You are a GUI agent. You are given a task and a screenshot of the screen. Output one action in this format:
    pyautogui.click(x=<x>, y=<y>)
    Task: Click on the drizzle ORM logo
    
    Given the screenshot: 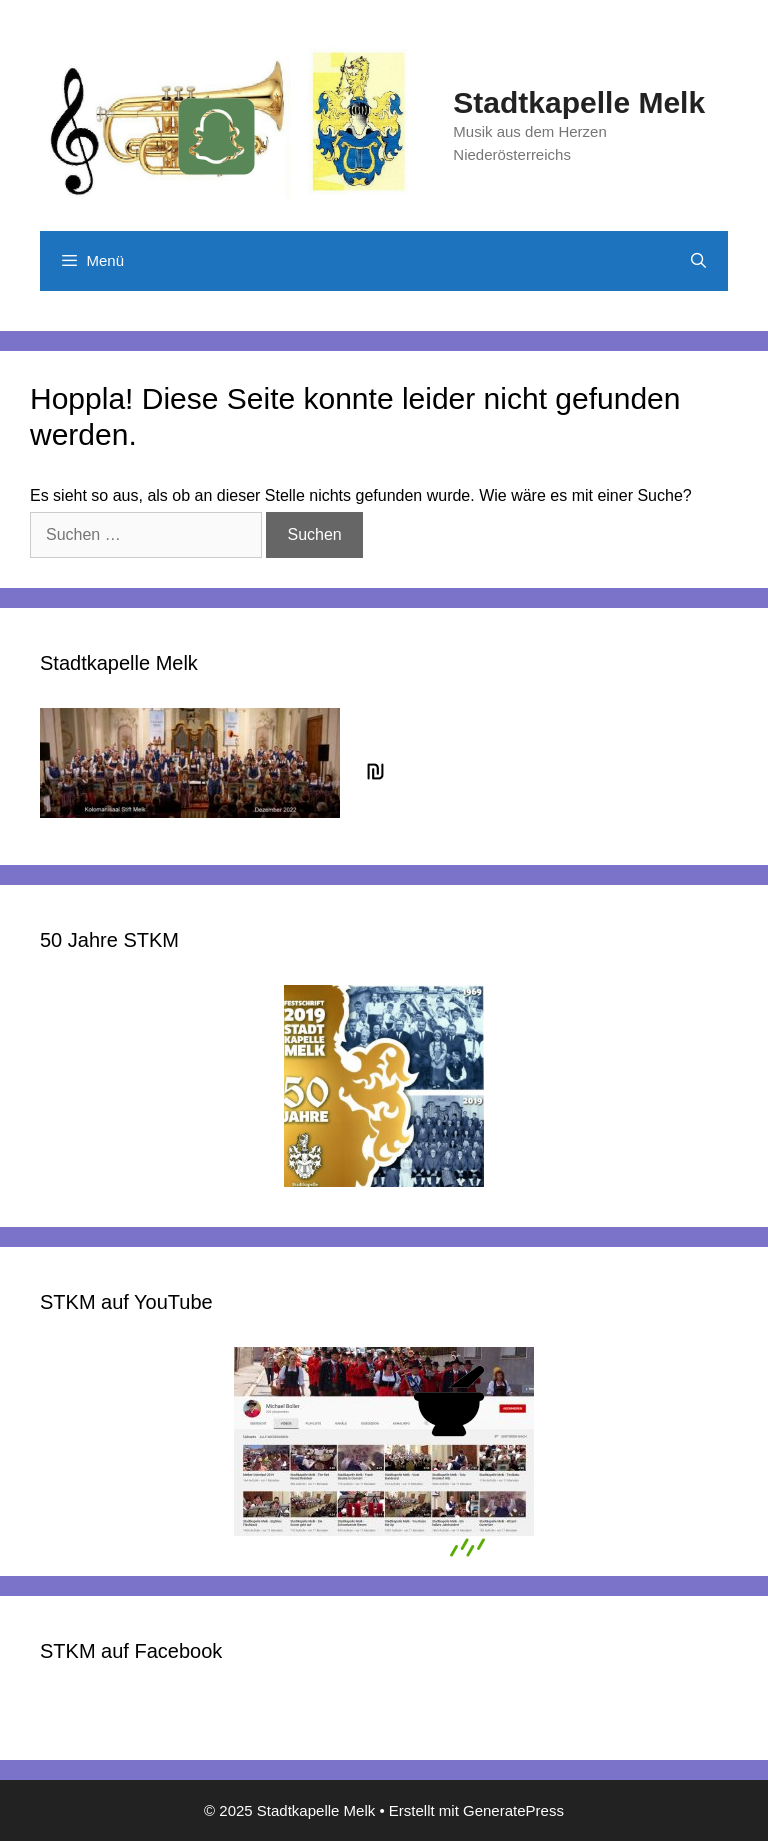 What is the action you would take?
    pyautogui.click(x=467, y=1547)
    